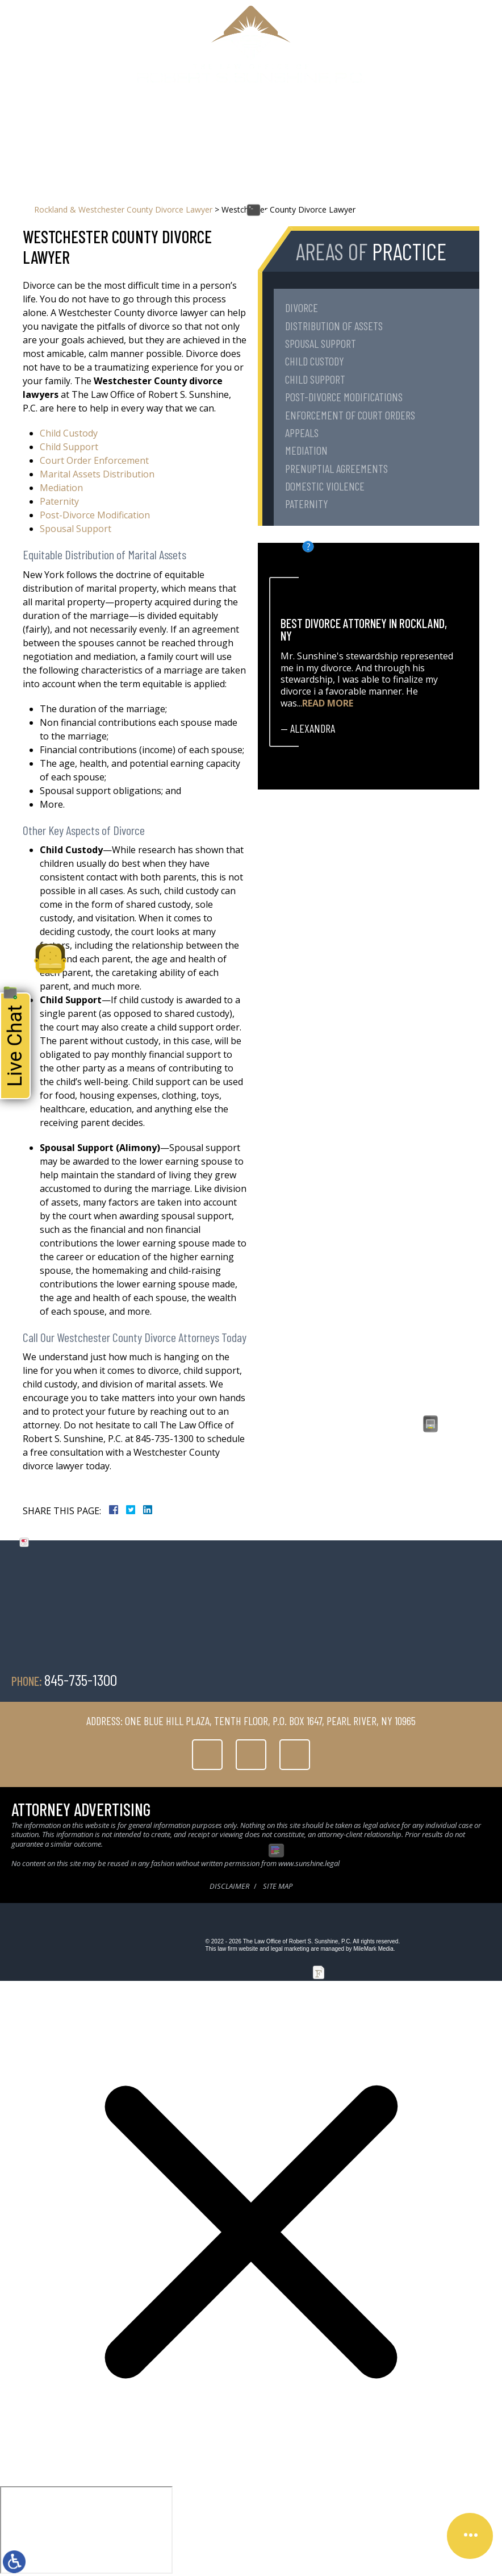 This screenshot has height=2576, width=502. Describe the element at coordinates (50, 958) in the screenshot. I see `open Girens media player app` at that location.